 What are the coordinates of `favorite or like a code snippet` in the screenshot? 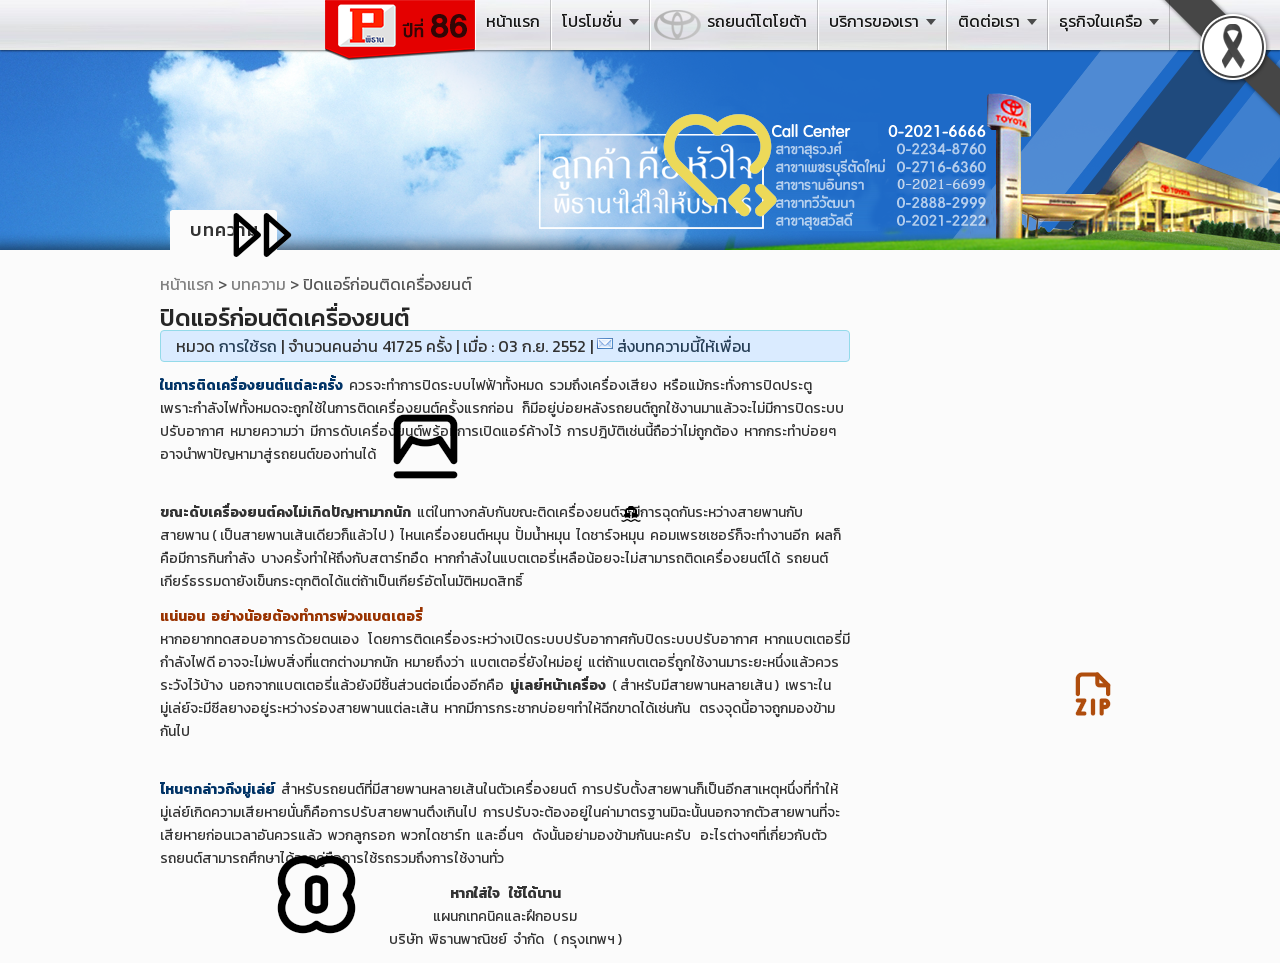 It's located at (717, 162).